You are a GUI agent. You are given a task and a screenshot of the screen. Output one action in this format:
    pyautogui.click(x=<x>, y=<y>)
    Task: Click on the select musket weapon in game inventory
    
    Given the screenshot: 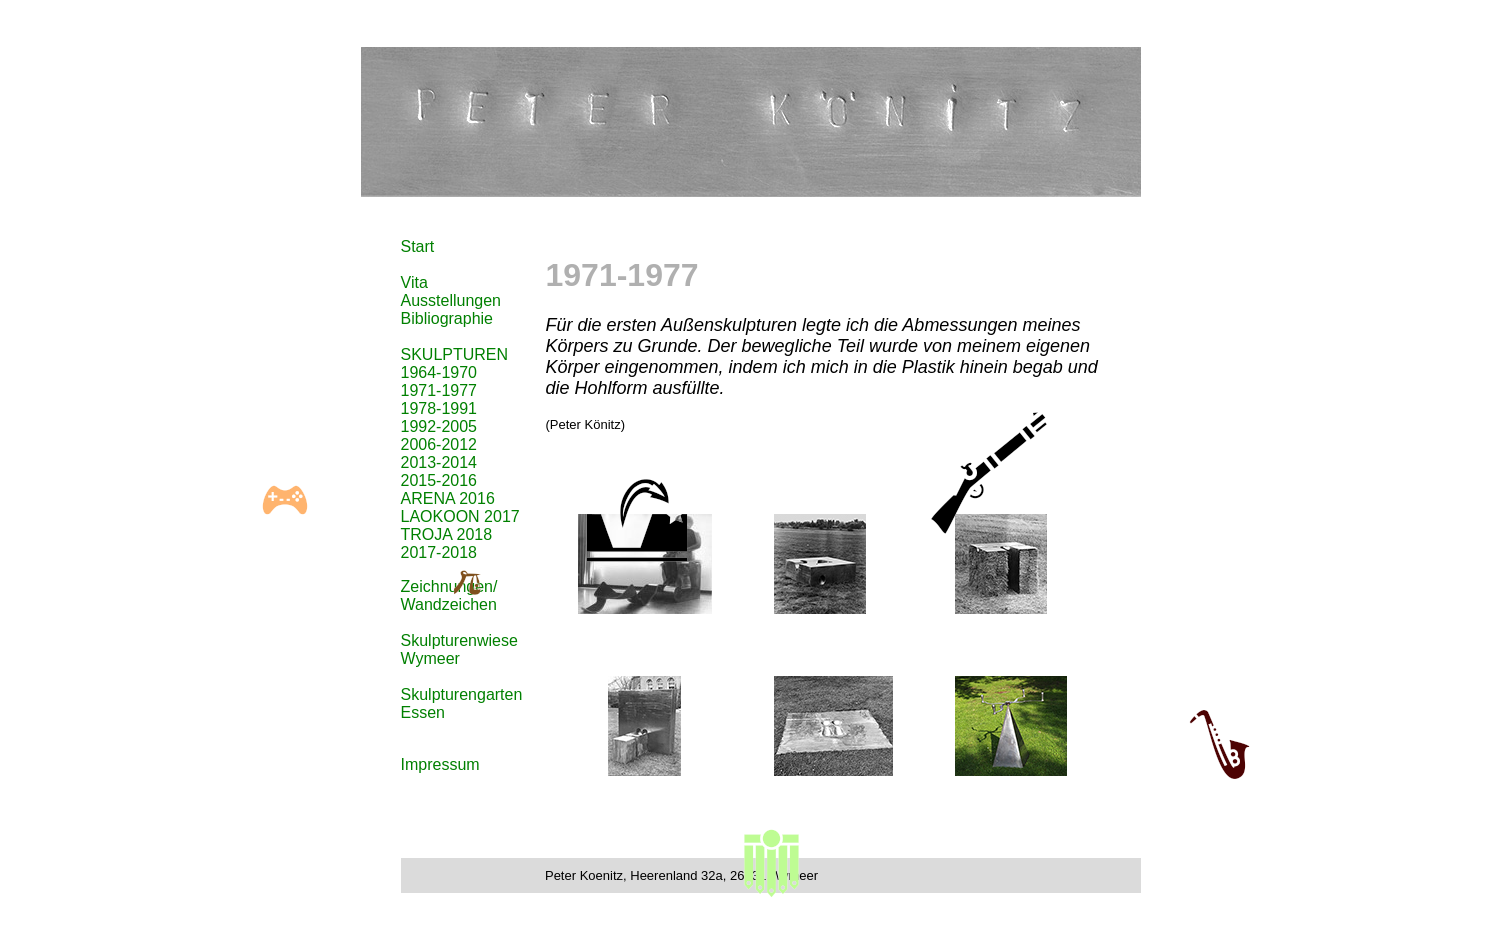 What is the action you would take?
    pyautogui.click(x=989, y=473)
    